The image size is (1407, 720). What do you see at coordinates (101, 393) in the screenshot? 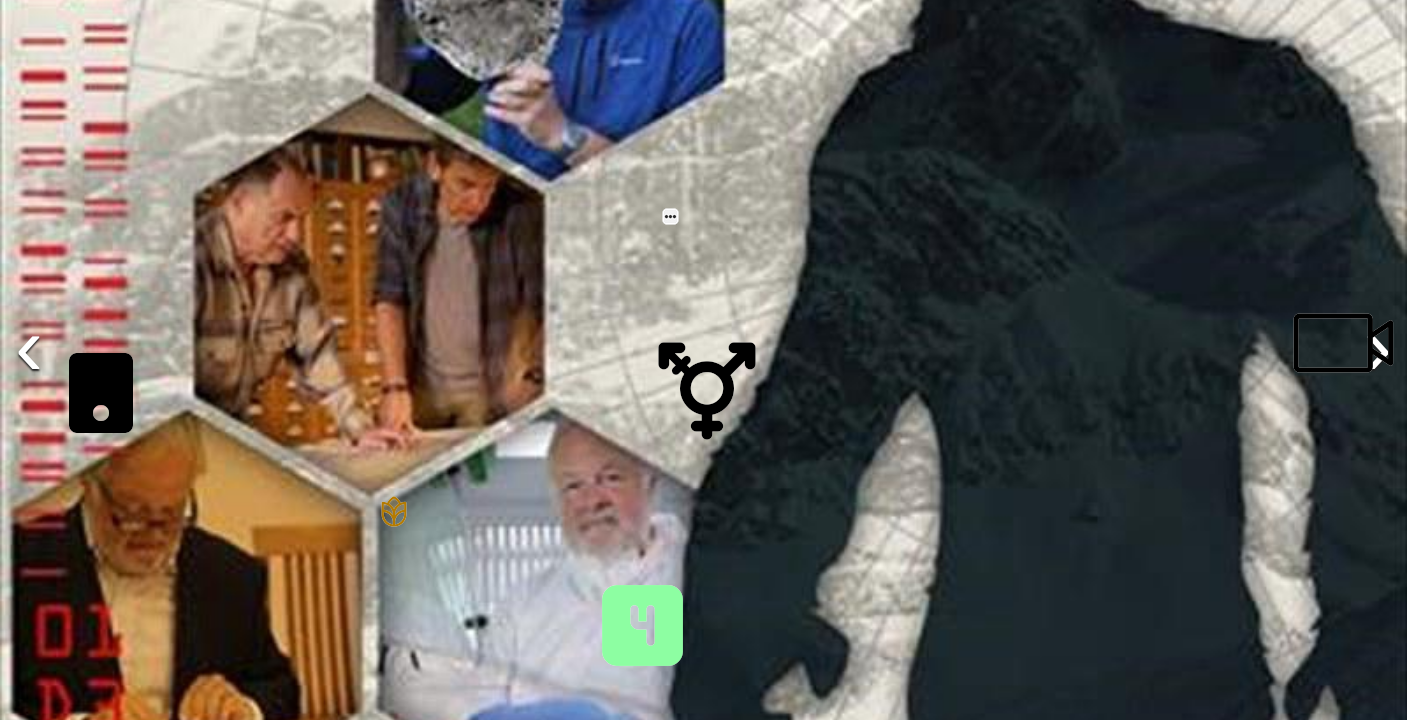
I see `access tablet device settings` at bounding box center [101, 393].